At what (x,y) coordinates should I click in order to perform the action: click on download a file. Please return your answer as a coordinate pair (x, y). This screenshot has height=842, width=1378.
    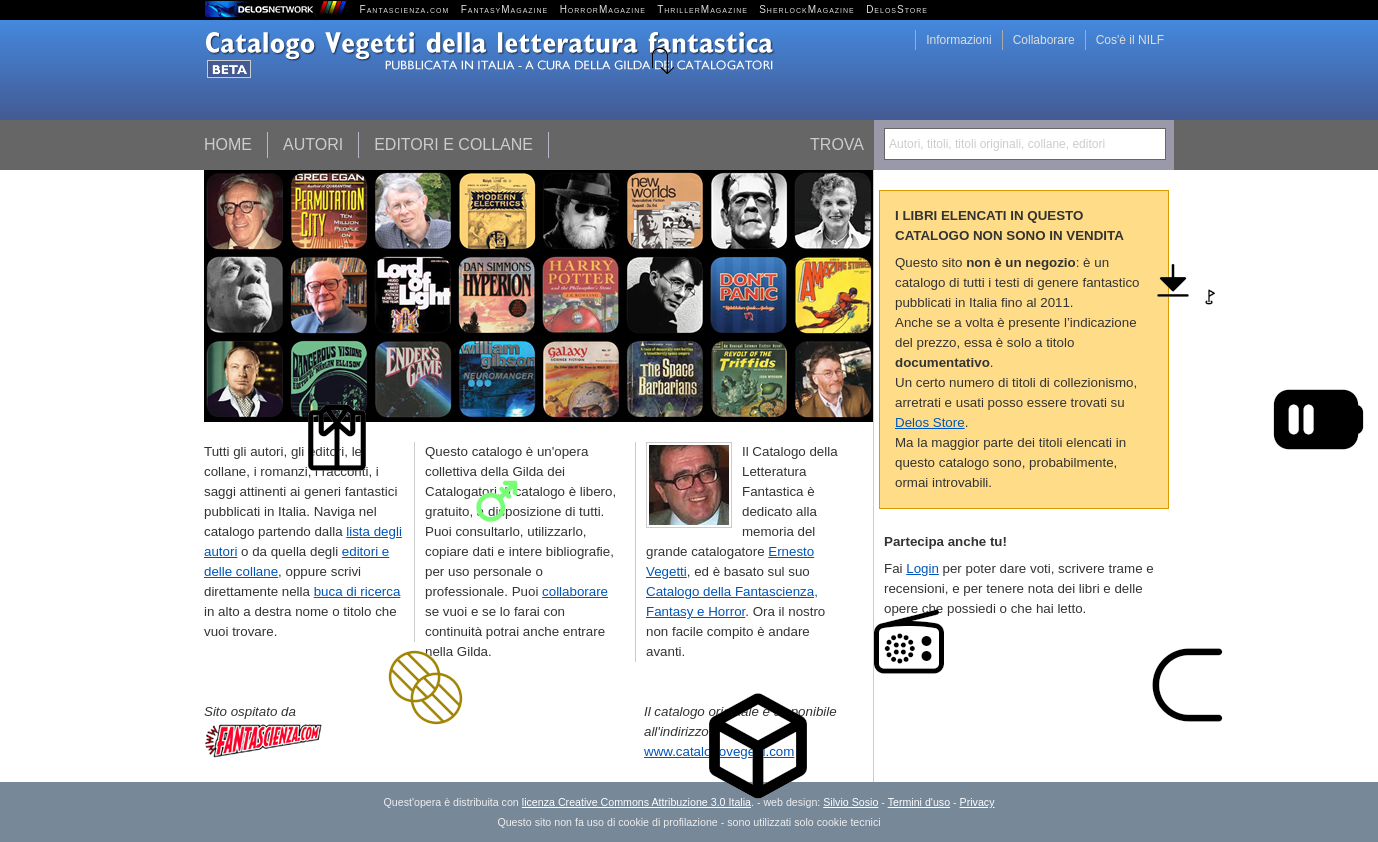
    Looking at the image, I should click on (1173, 281).